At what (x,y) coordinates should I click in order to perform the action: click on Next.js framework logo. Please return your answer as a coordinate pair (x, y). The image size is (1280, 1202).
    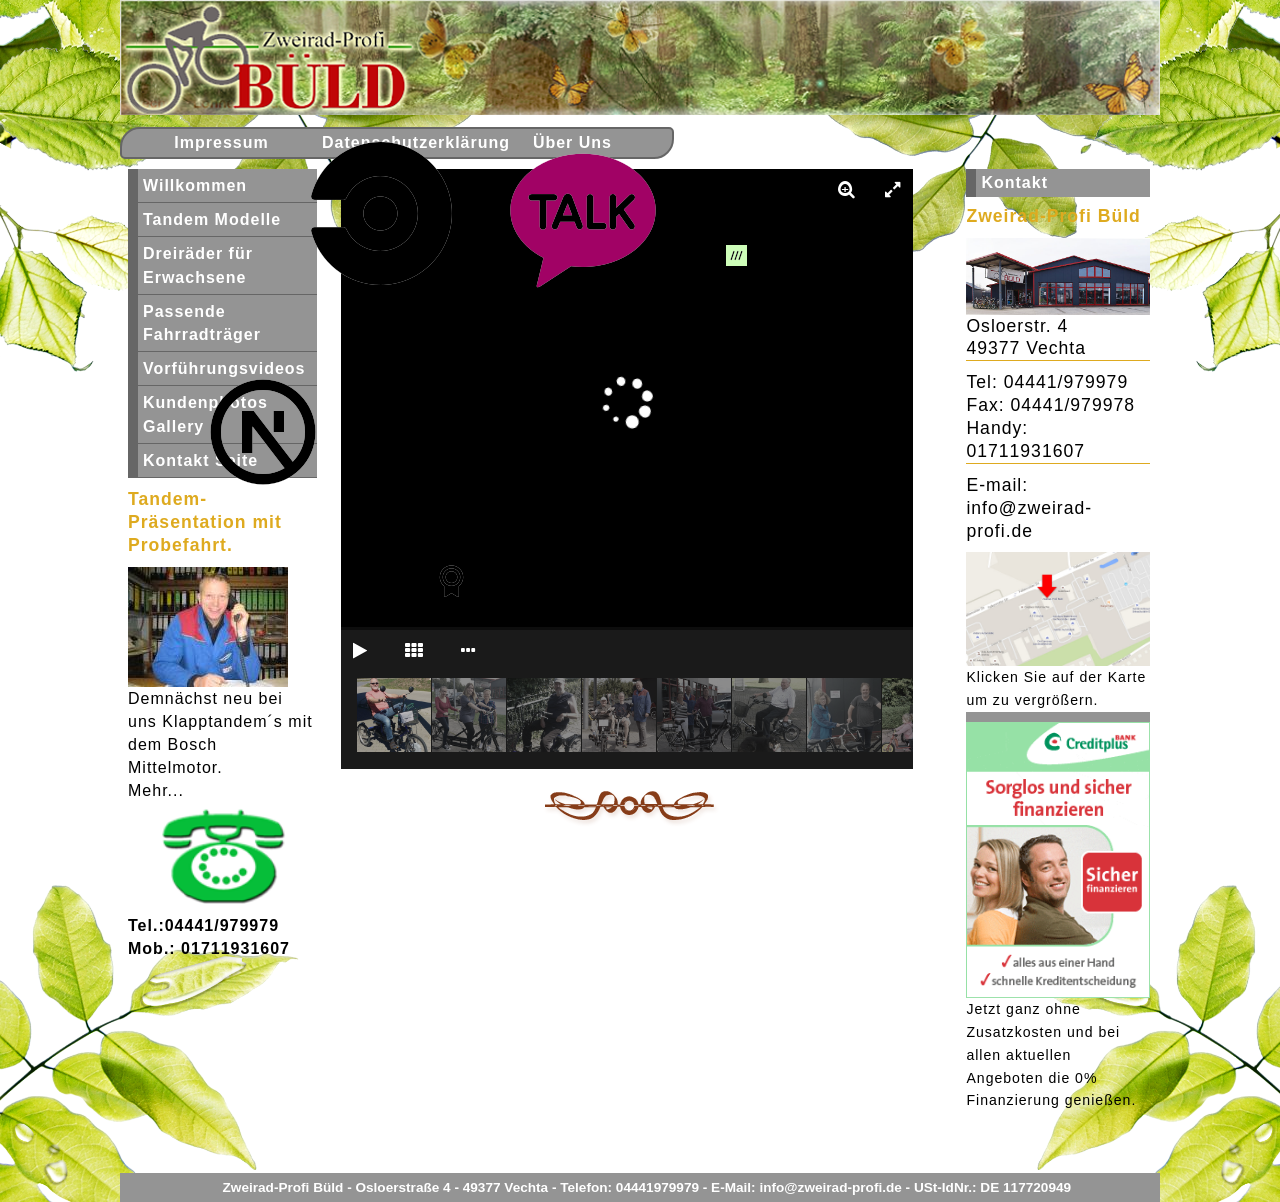
    Looking at the image, I should click on (263, 432).